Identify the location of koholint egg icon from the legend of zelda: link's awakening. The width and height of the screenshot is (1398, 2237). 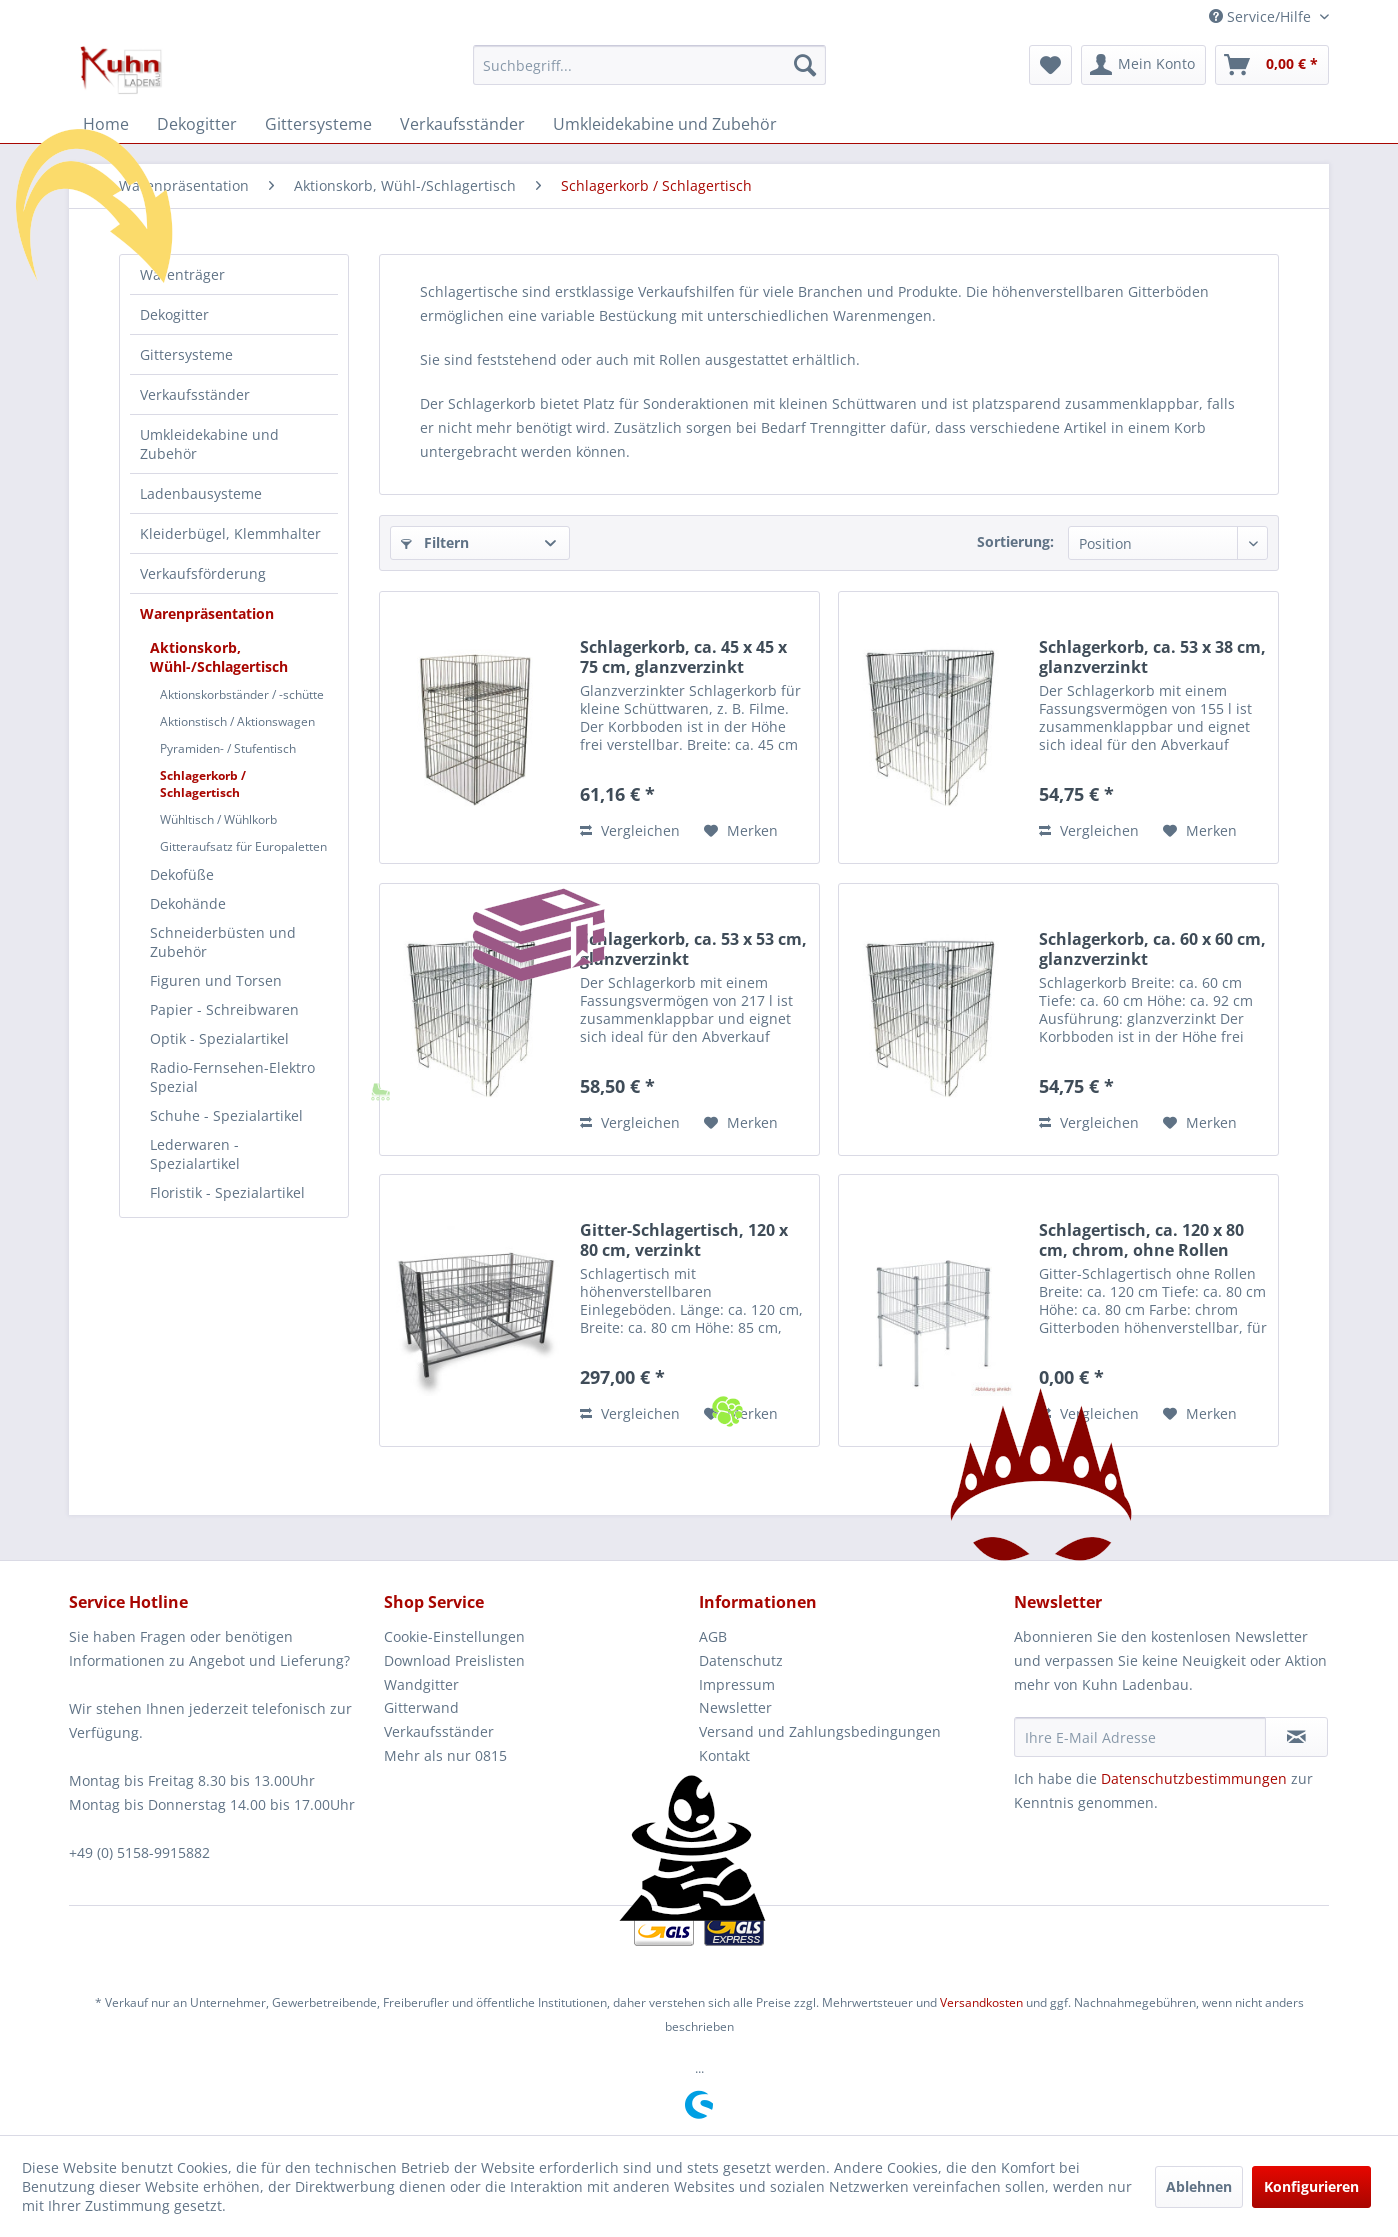
(691, 1845).